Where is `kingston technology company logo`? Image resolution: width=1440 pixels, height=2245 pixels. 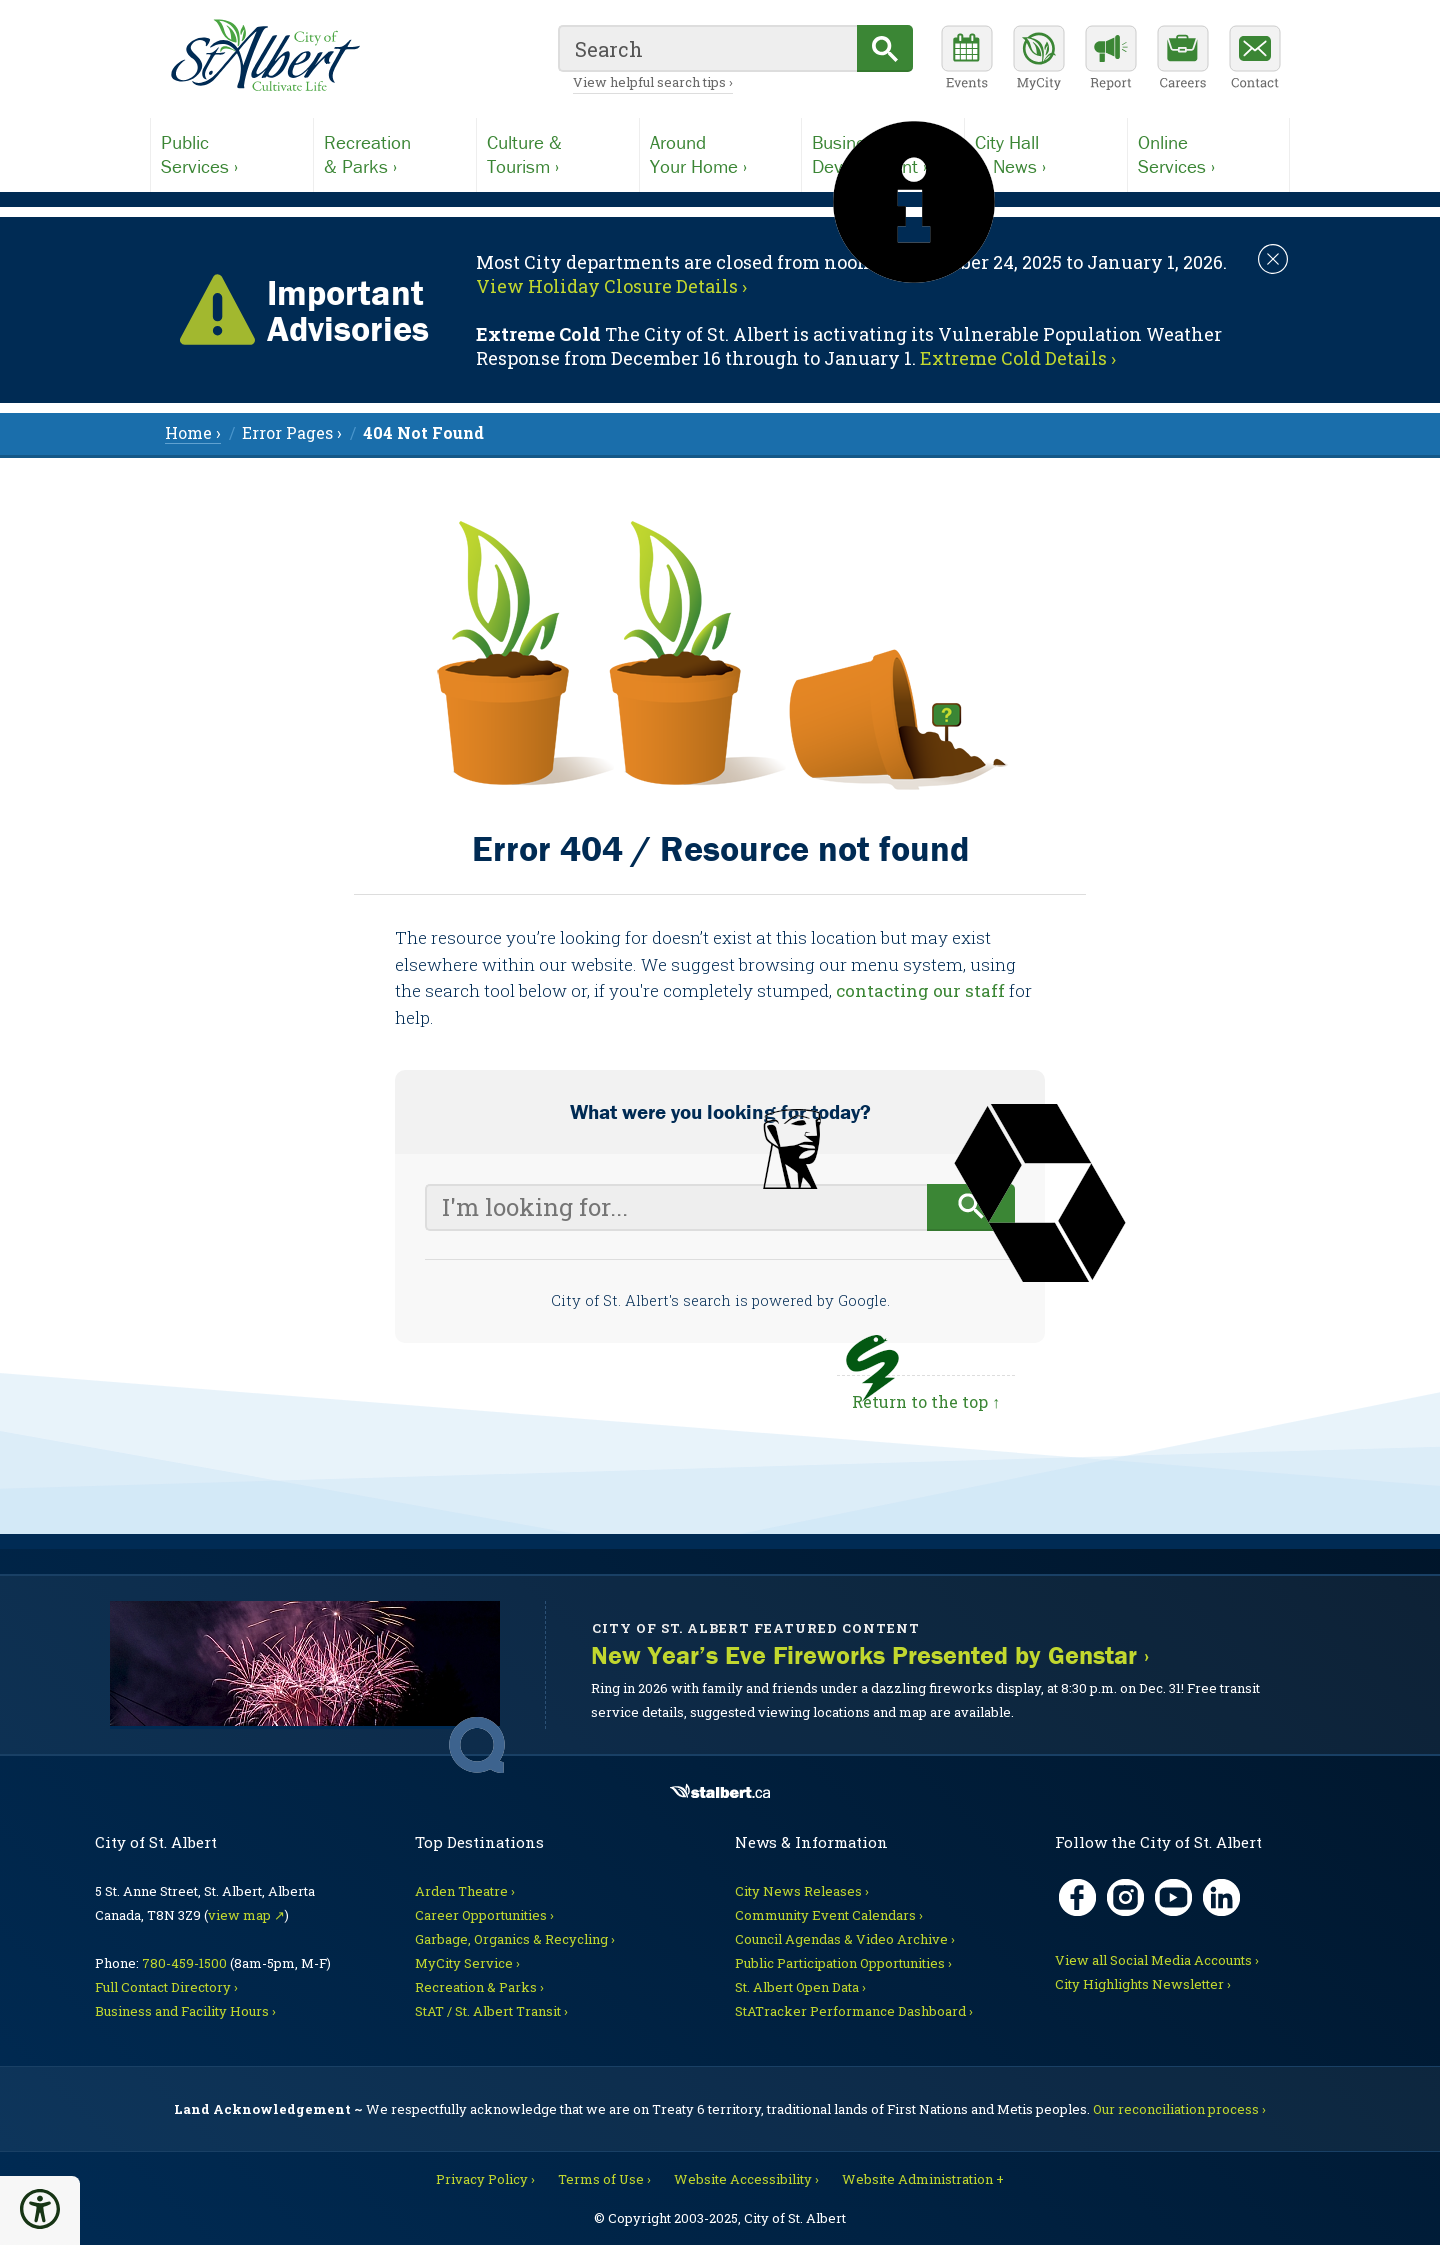
kingston technology company logo is located at coordinates (792, 1149).